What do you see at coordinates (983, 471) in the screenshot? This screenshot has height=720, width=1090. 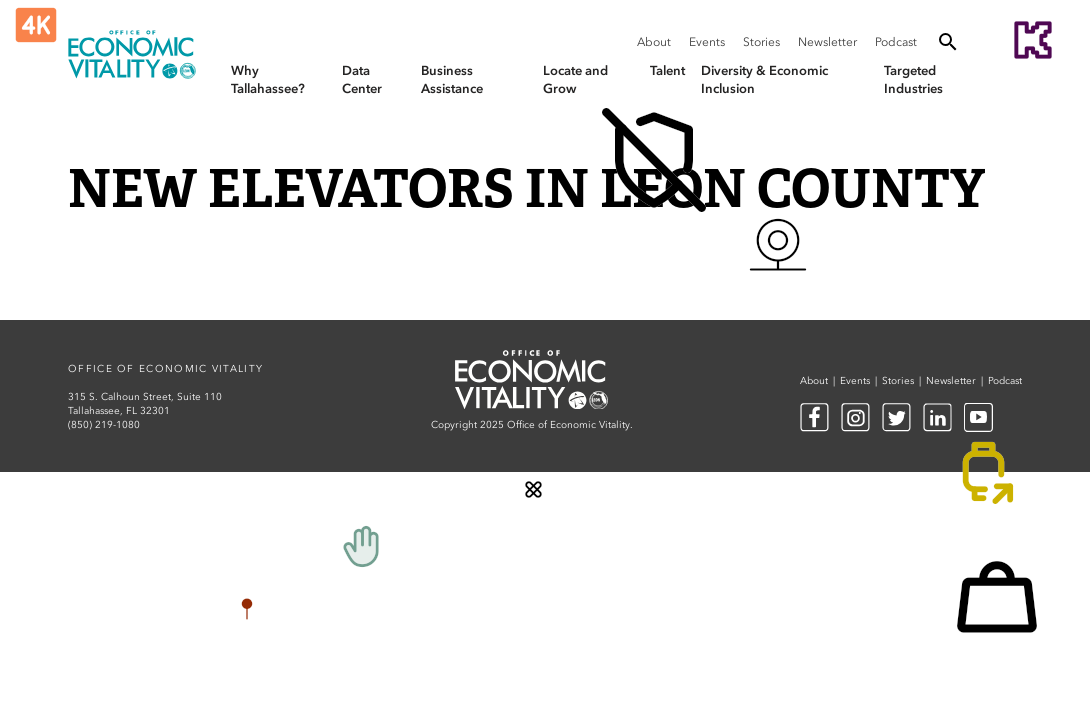 I see `share content from your smartwatch` at bounding box center [983, 471].